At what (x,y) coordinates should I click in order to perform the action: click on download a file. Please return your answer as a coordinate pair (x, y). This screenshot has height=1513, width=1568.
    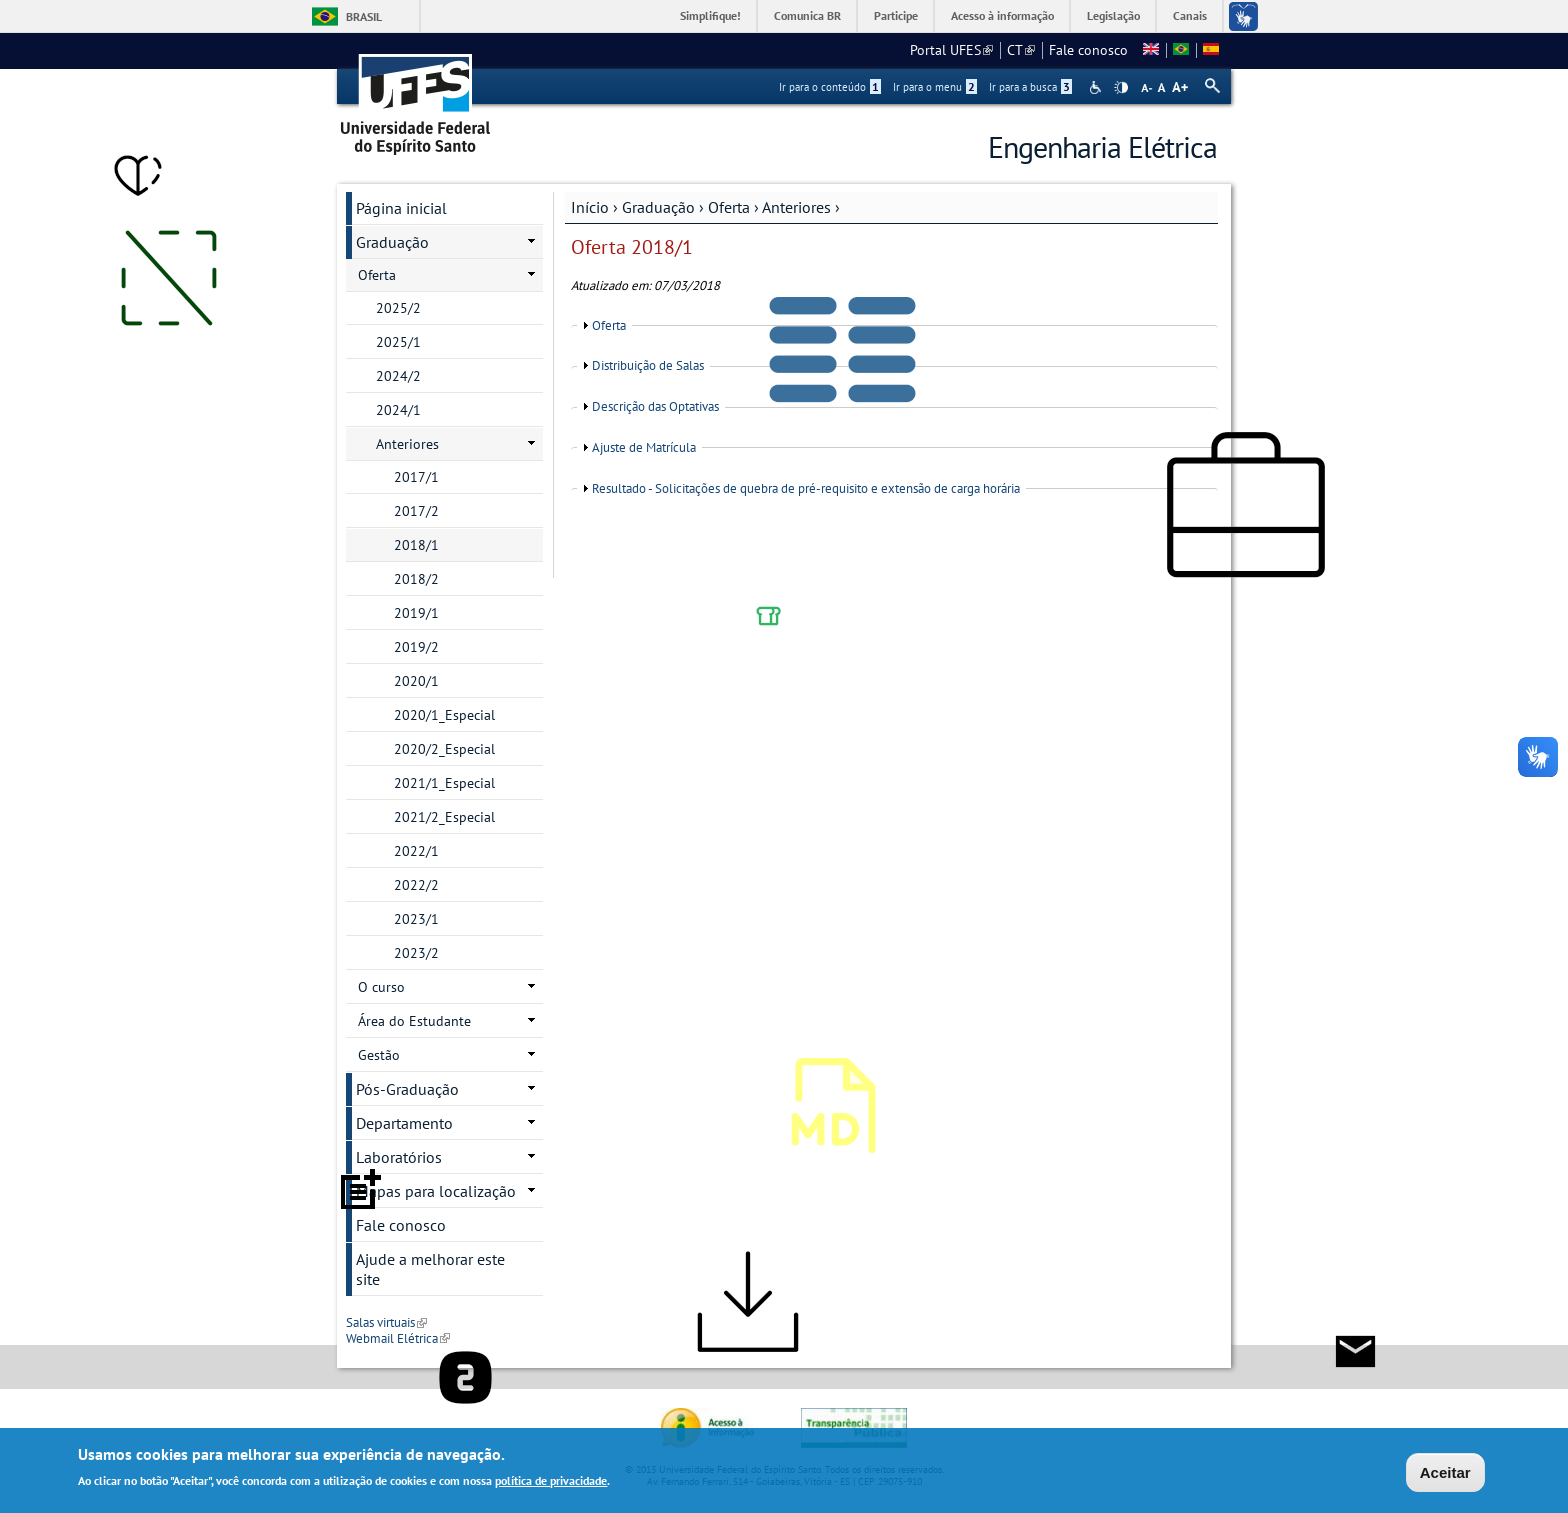
    Looking at the image, I should click on (748, 1306).